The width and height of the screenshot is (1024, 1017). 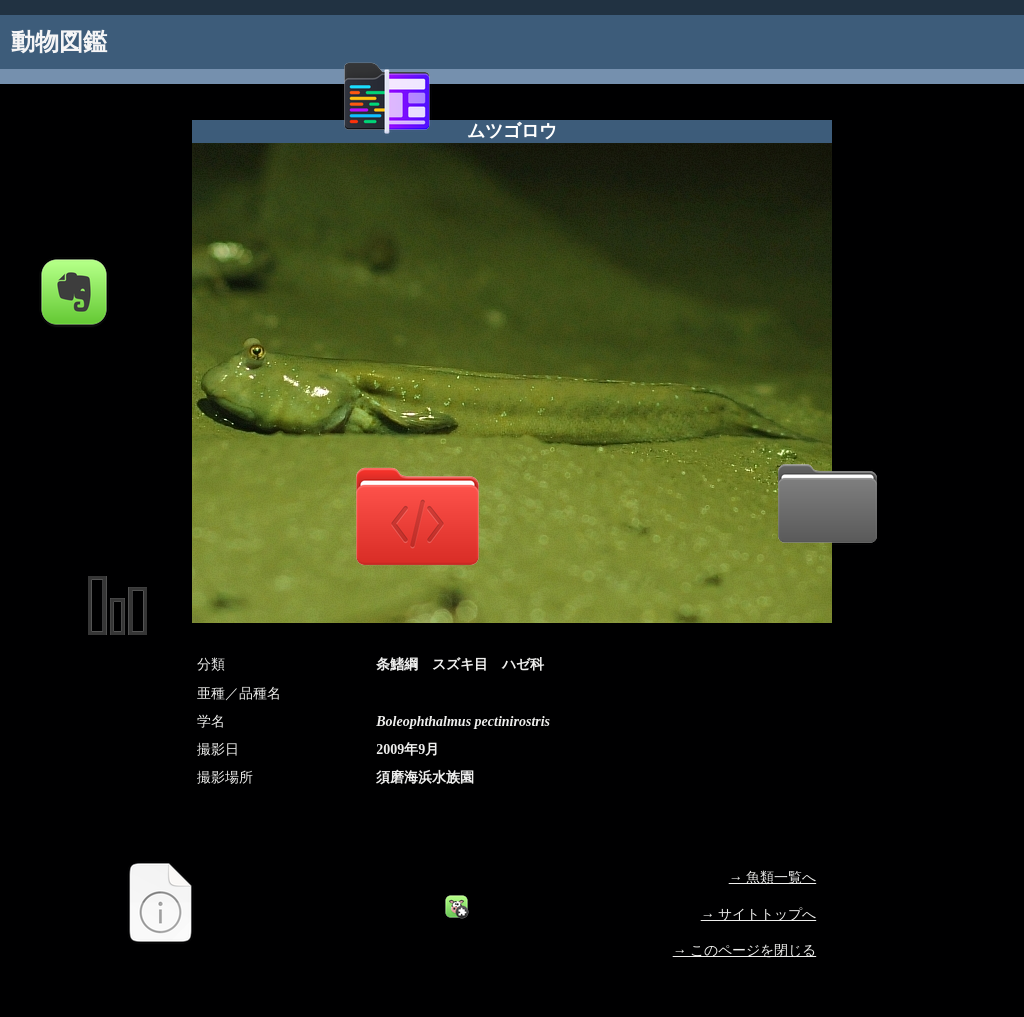 I want to click on open calf audio plugin suite, so click(x=456, y=906).